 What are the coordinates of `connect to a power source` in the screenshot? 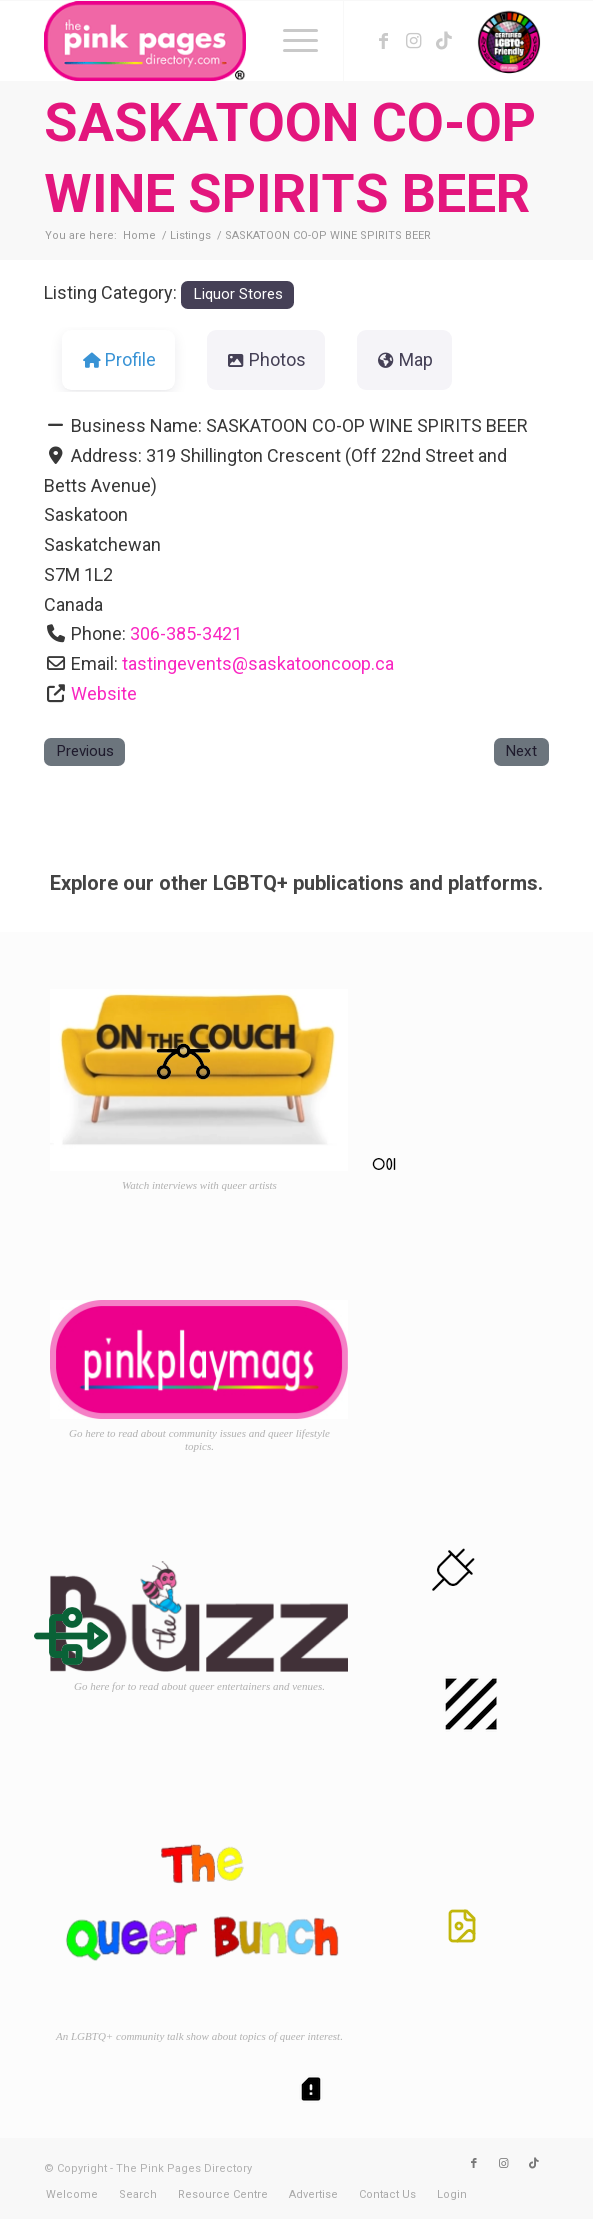 It's located at (452, 1570).